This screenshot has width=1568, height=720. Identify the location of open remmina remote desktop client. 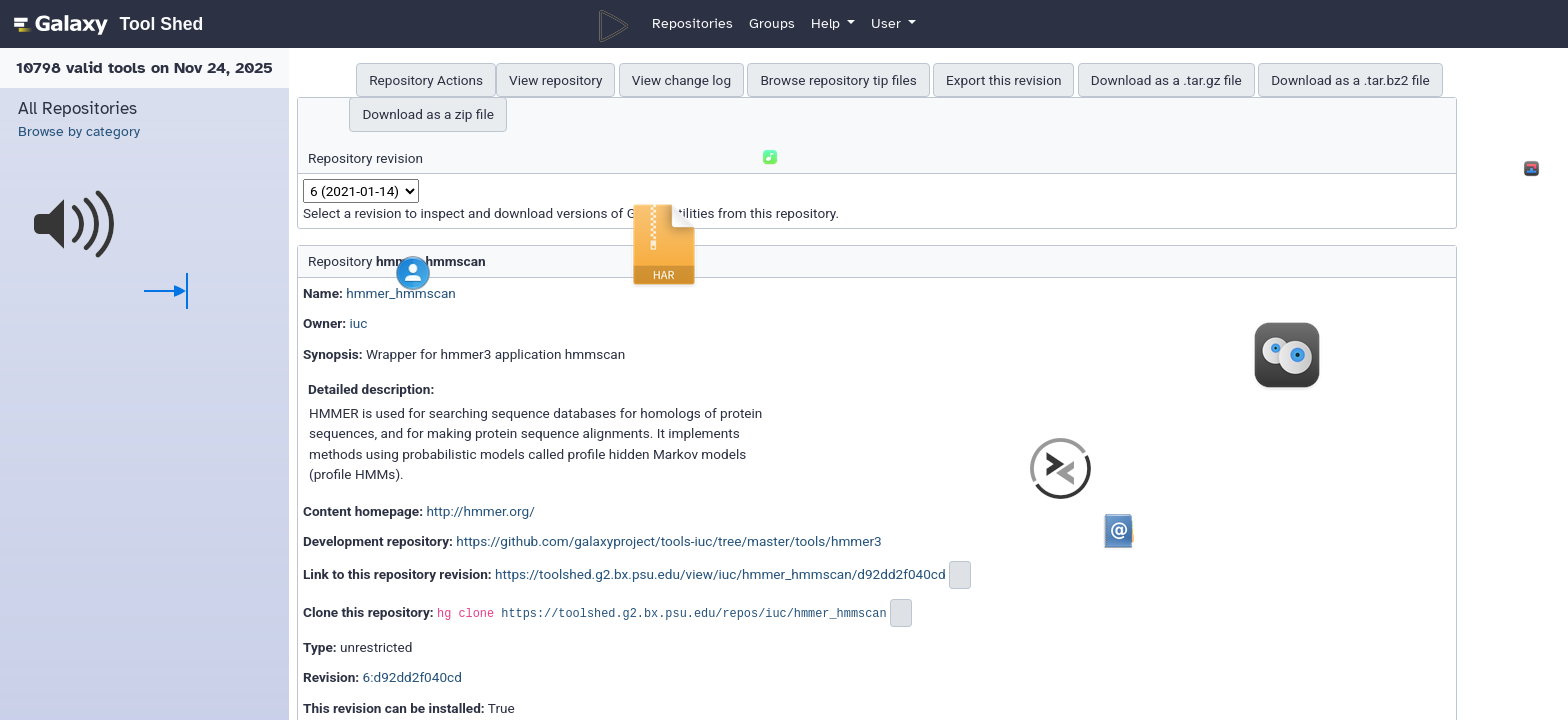
(1060, 468).